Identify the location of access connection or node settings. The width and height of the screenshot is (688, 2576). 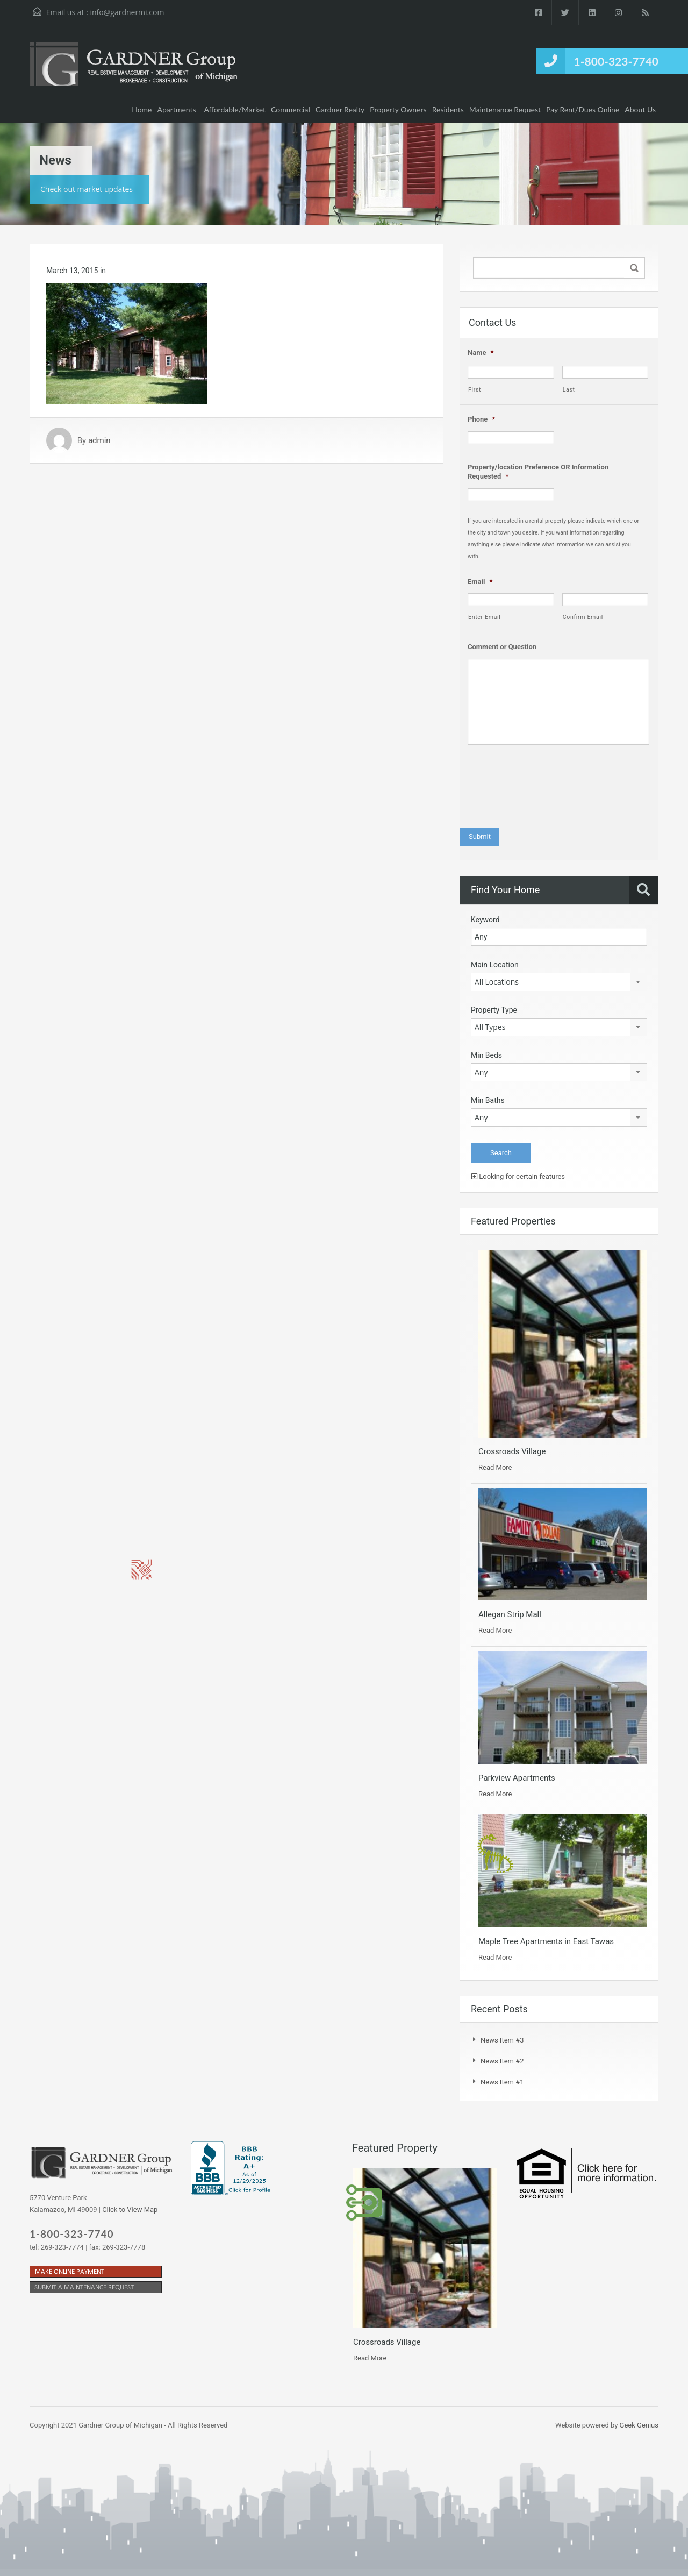
(364, 2202).